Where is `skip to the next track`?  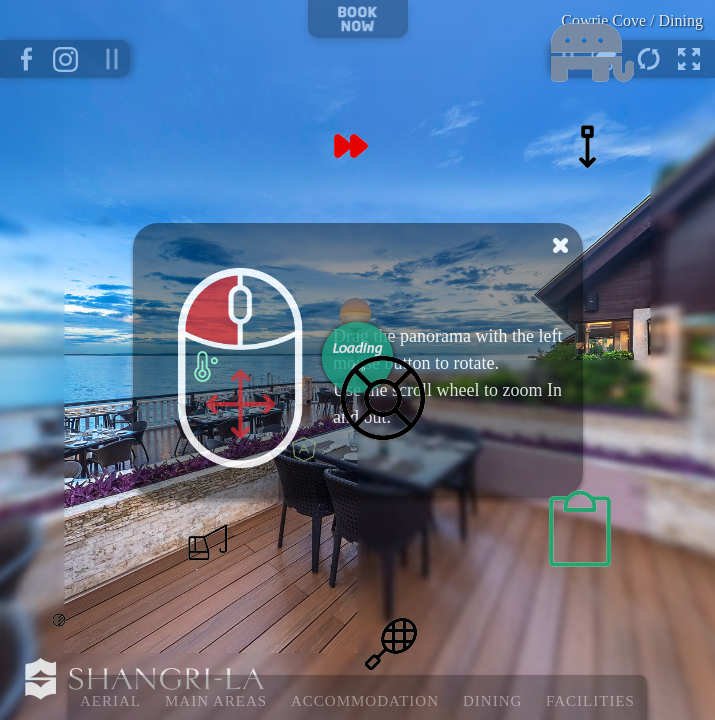 skip to the next track is located at coordinates (349, 146).